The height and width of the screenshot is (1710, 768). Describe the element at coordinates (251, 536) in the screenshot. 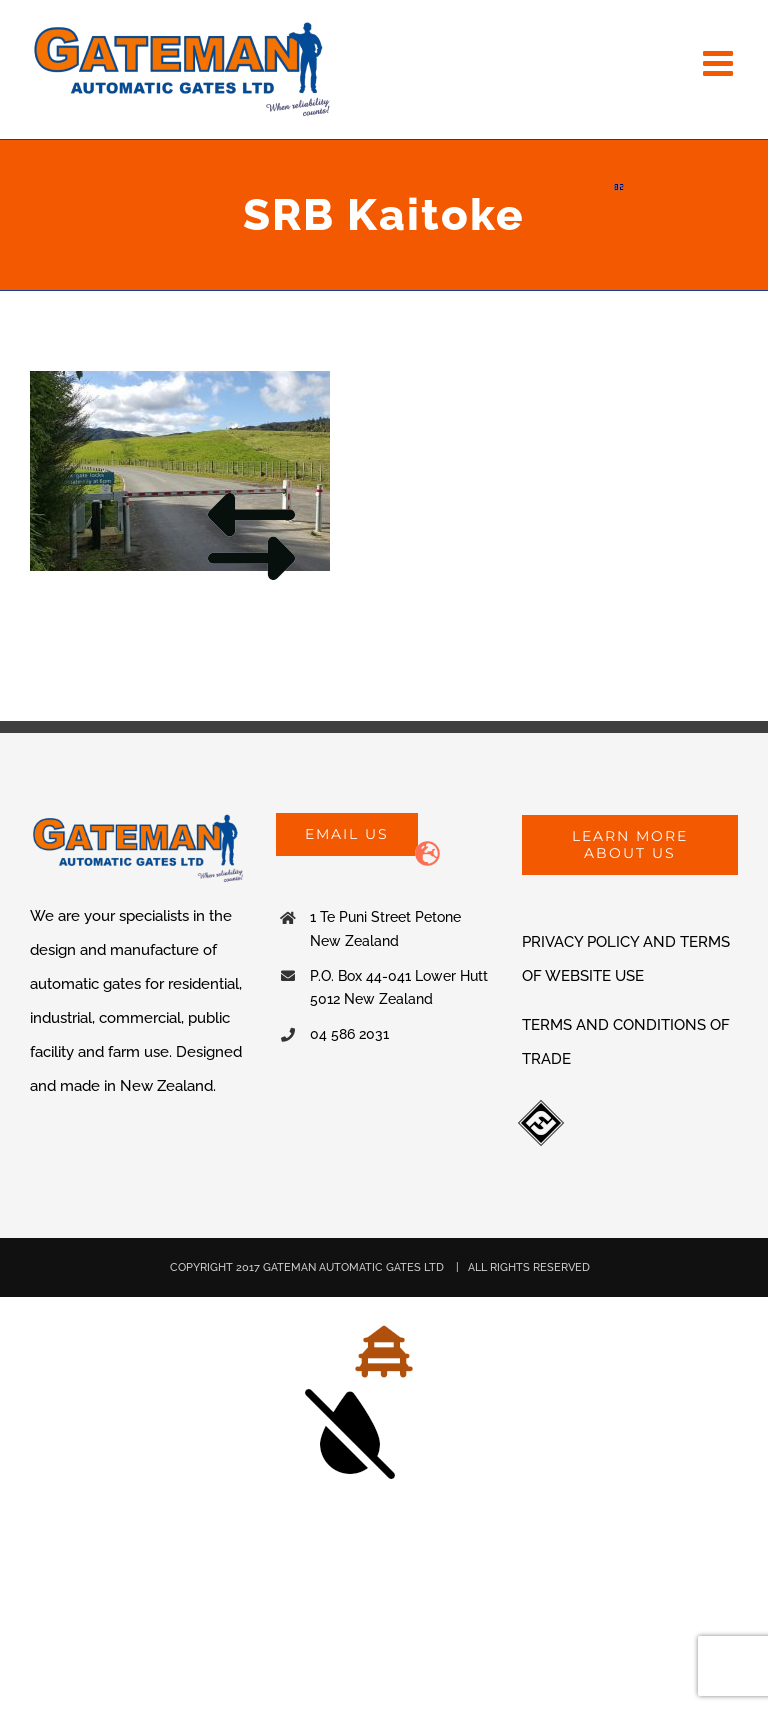

I see `resize or adjust width horizontally` at that location.